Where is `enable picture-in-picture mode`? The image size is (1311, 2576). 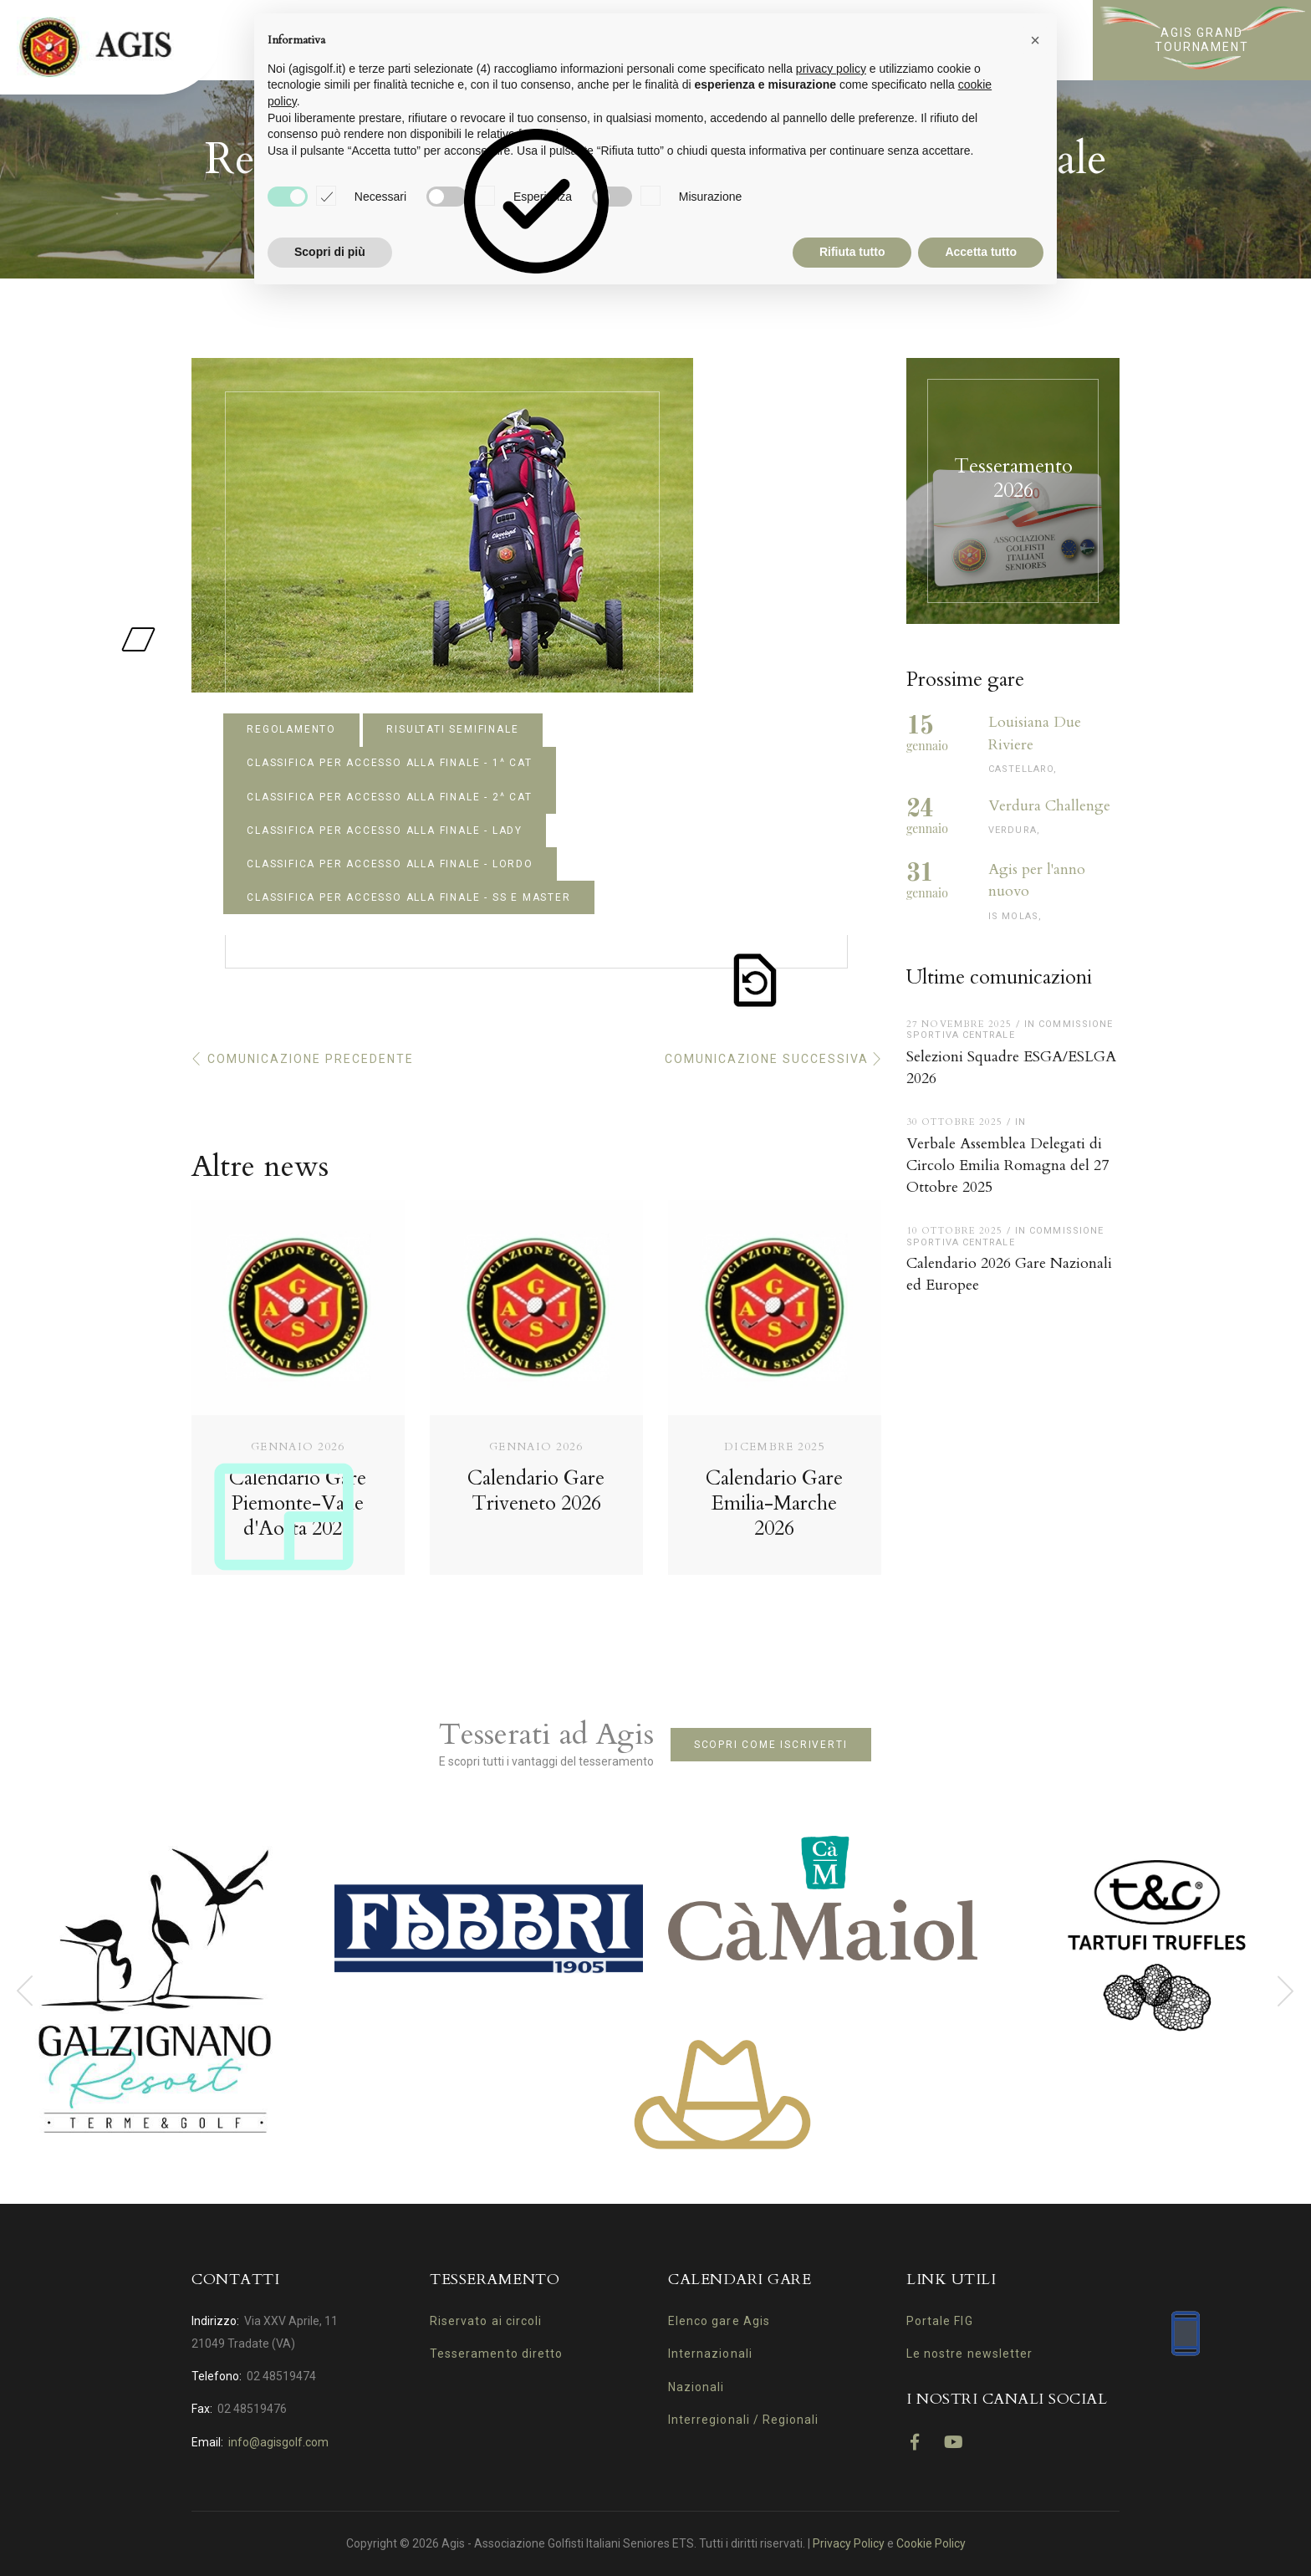
enable picture-in-picture mode is located at coordinates (283, 1516).